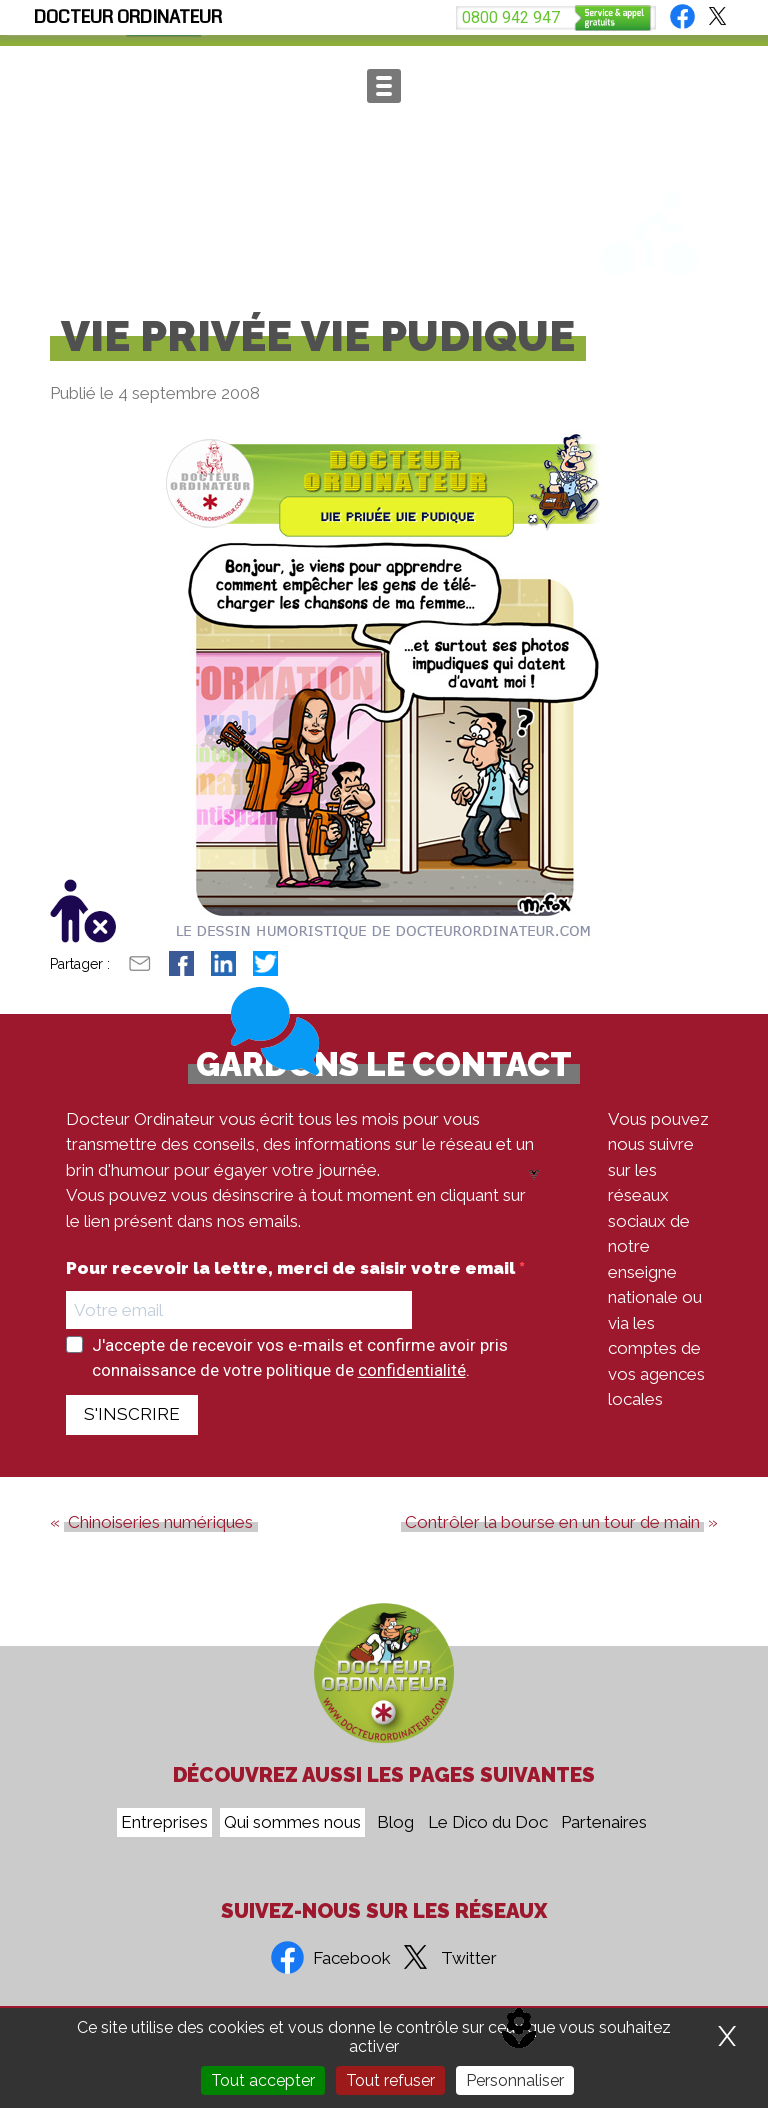 This screenshot has width=768, height=2108. What do you see at coordinates (519, 2029) in the screenshot?
I see `find nearby florists or flower shops` at bounding box center [519, 2029].